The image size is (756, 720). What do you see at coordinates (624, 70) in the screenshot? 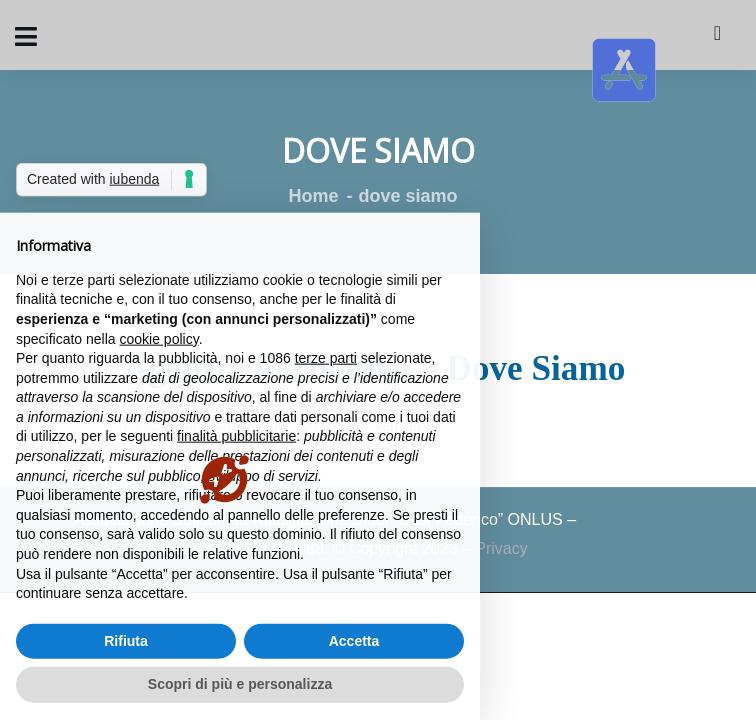
I see `open the apple app store` at bounding box center [624, 70].